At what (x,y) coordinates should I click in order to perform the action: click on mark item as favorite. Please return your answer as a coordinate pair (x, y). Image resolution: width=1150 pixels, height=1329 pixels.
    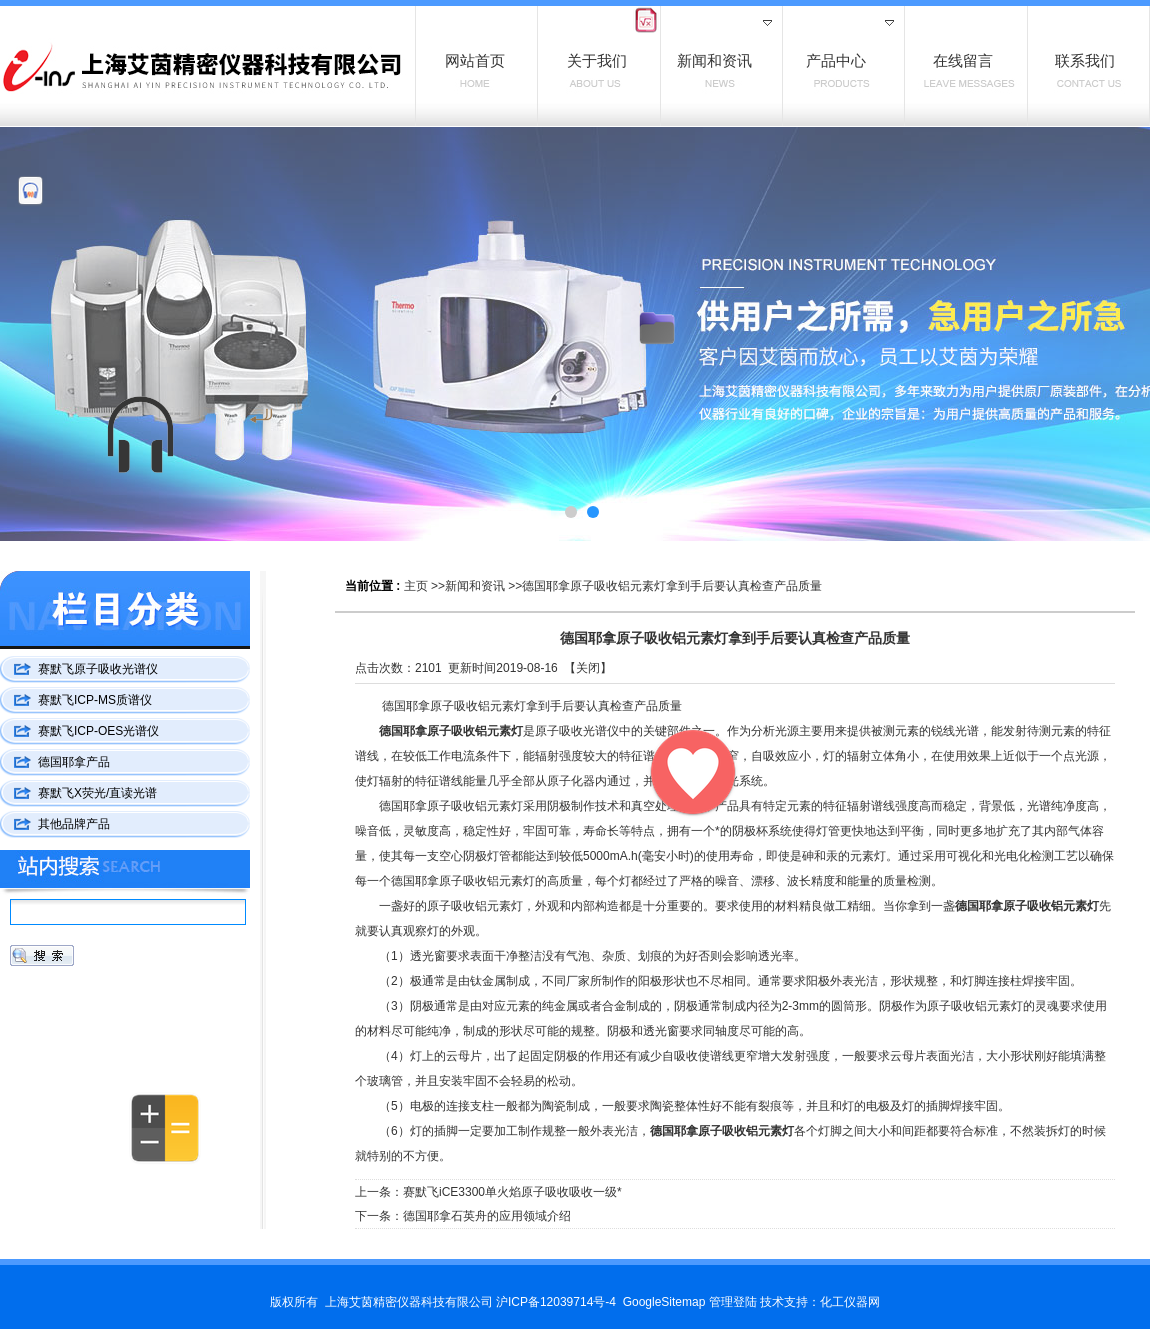
    Looking at the image, I should click on (693, 772).